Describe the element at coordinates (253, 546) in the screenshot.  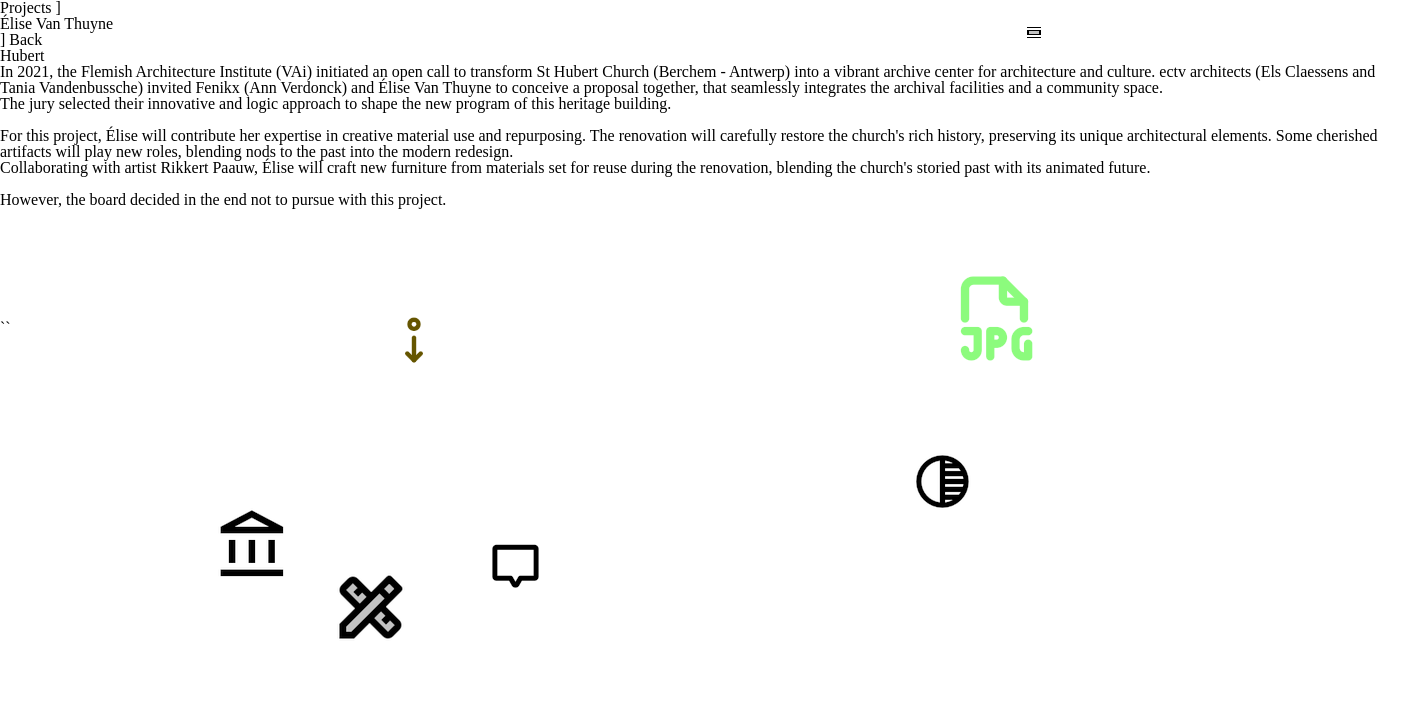
I see `access banking or financial services` at that location.